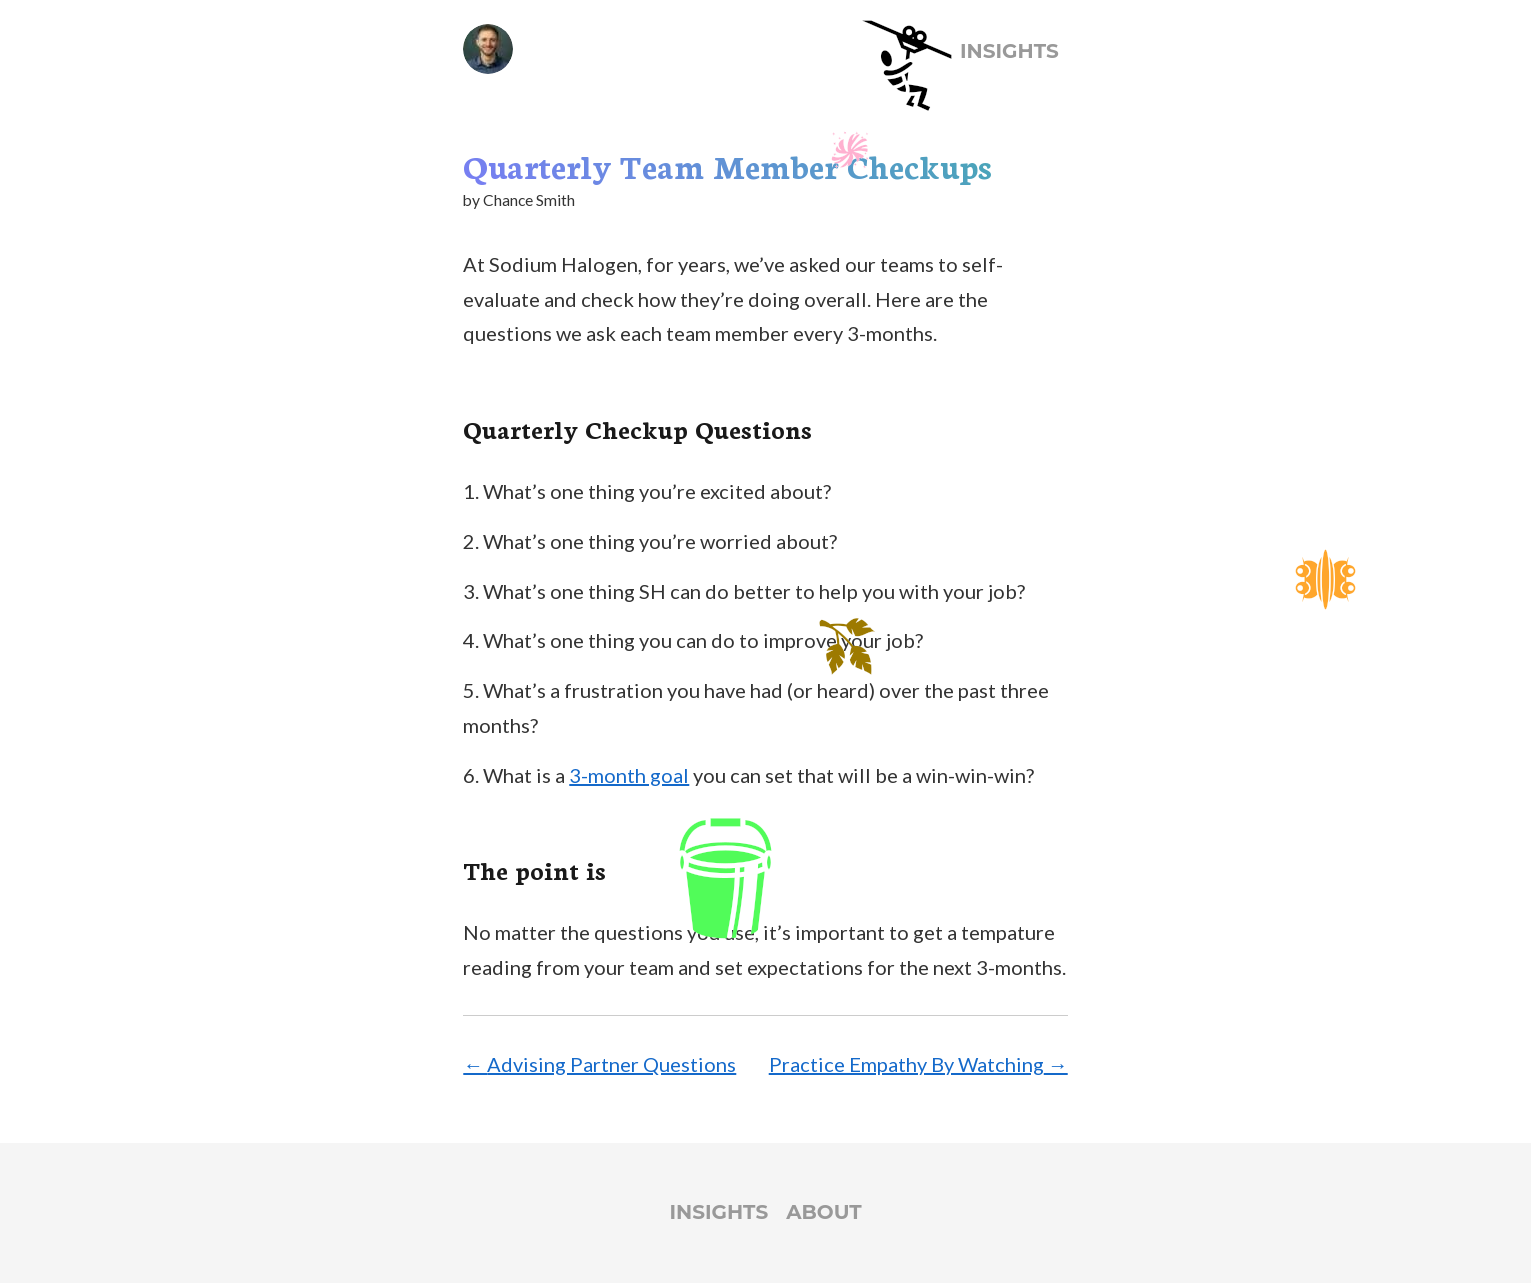 The width and height of the screenshot is (1531, 1283). Describe the element at coordinates (847, 646) in the screenshot. I see `represents nature or plant-related content` at that location.